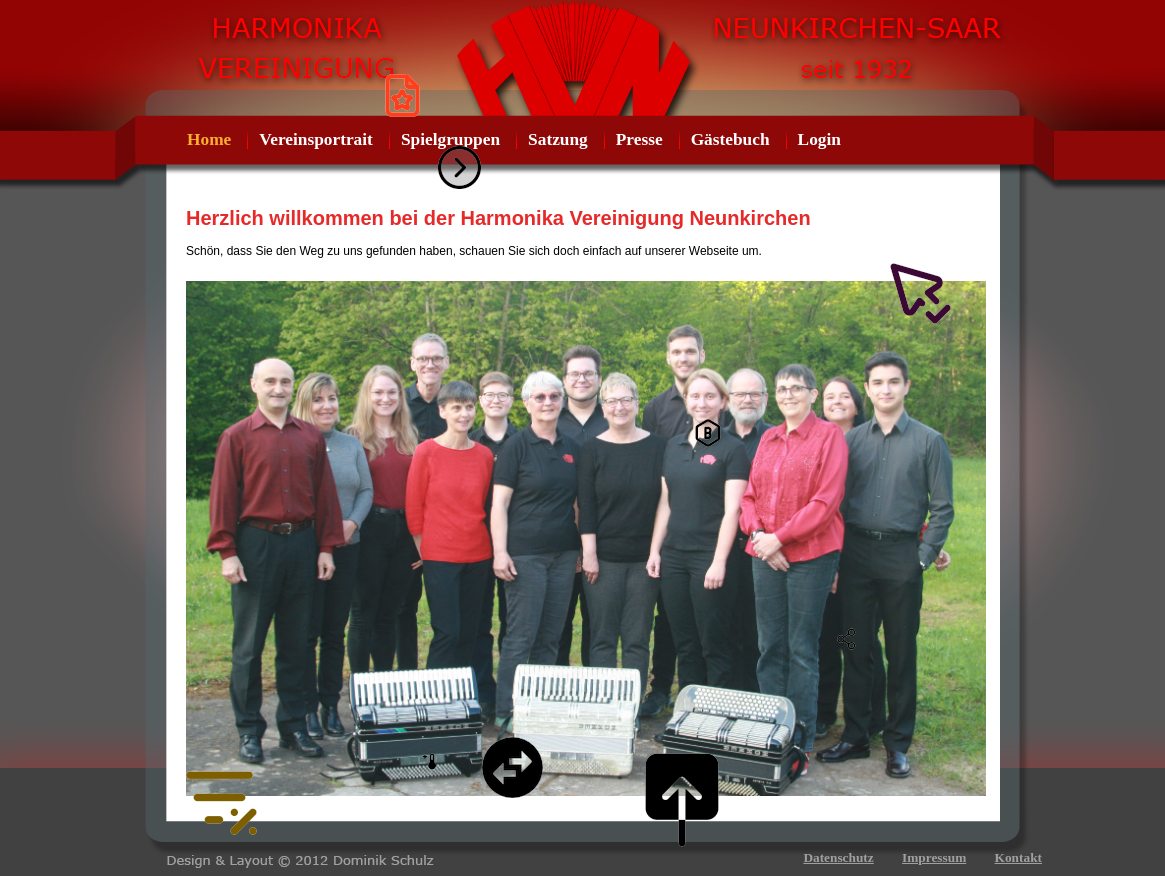 Image resolution: width=1165 pixels, height=876 pixels. Describe the element at coordinates (402, 95) in the screenshot. I see `mark a file as favorite` at that location.